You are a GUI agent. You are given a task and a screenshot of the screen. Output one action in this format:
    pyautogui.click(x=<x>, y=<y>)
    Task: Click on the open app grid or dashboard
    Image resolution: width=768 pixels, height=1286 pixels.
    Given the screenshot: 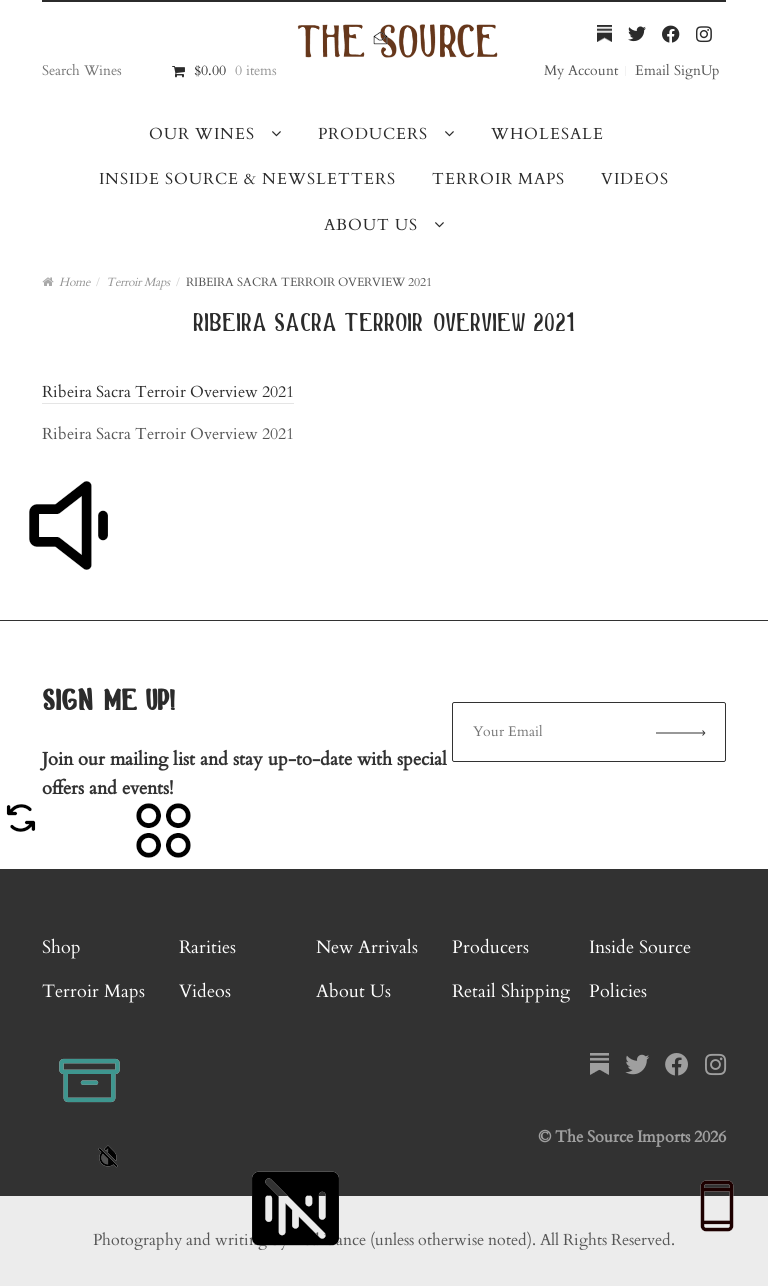 What is the action you would take?
    pyautogui.click(x=163, y=830)
    